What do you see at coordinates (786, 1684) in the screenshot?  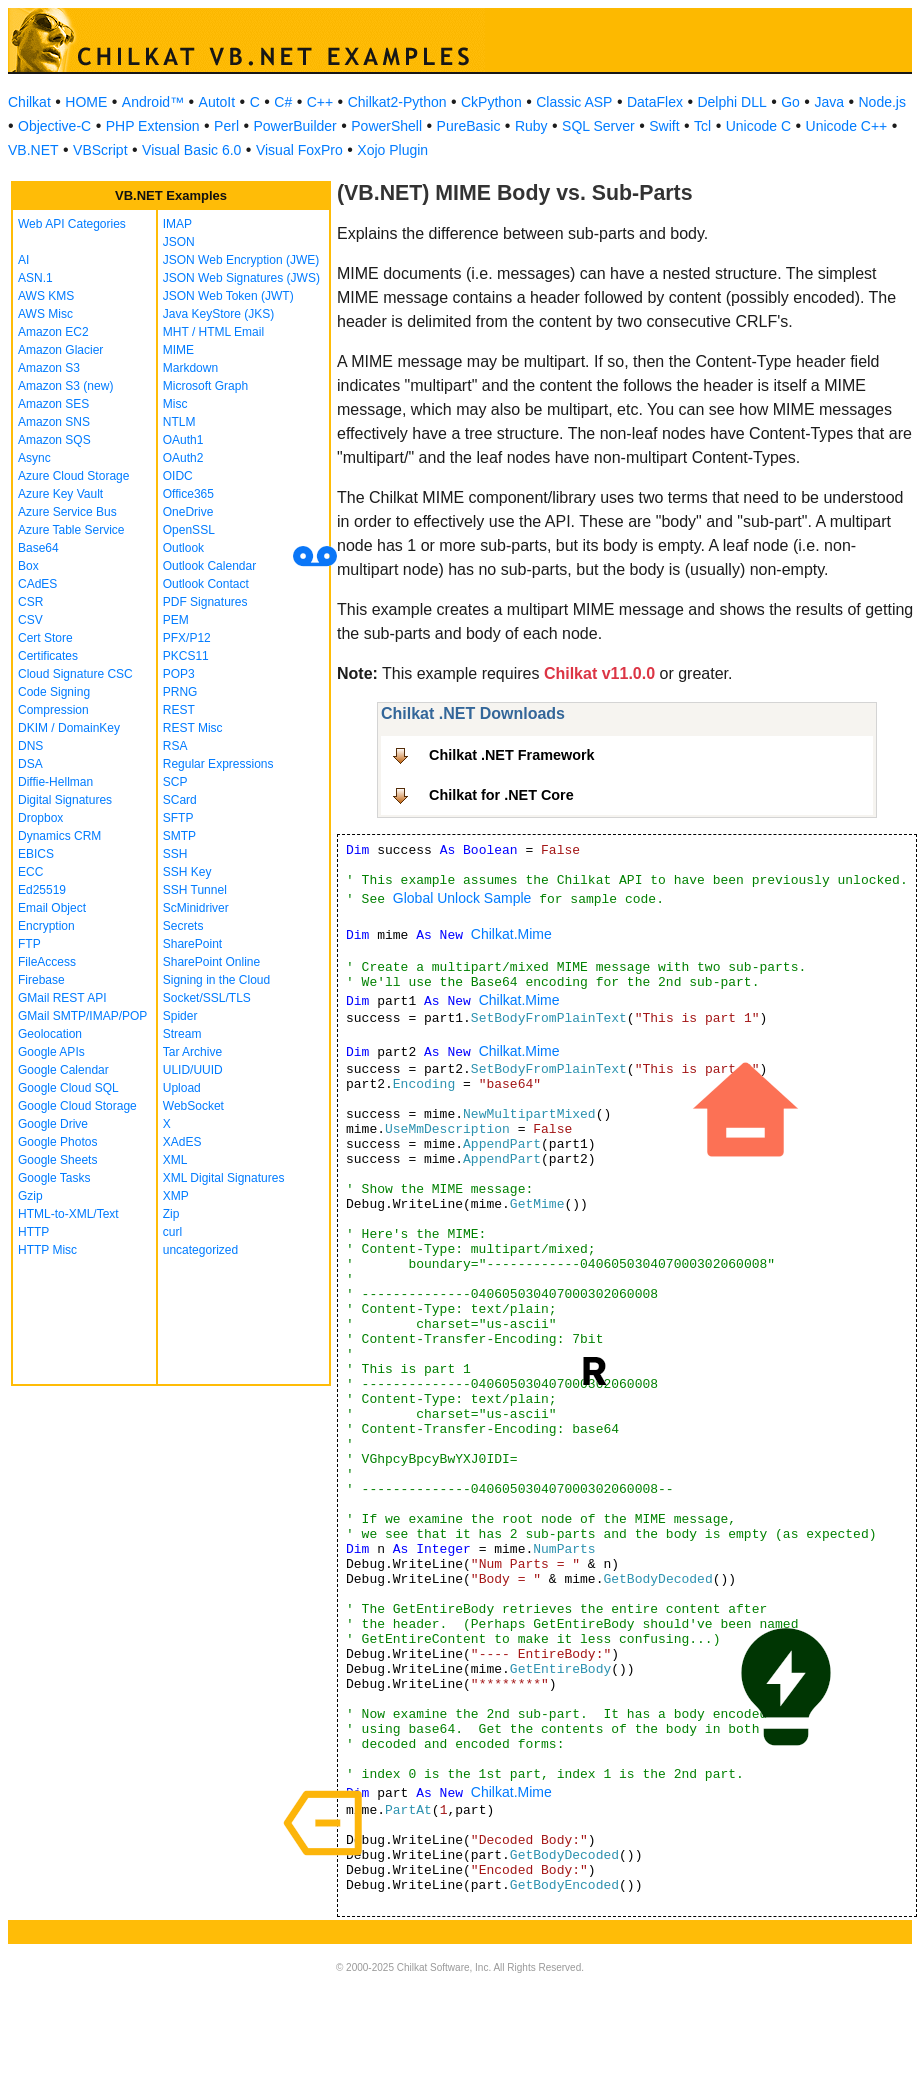 I see `access quick ideas or tips` at bounding box center [786, 1684].